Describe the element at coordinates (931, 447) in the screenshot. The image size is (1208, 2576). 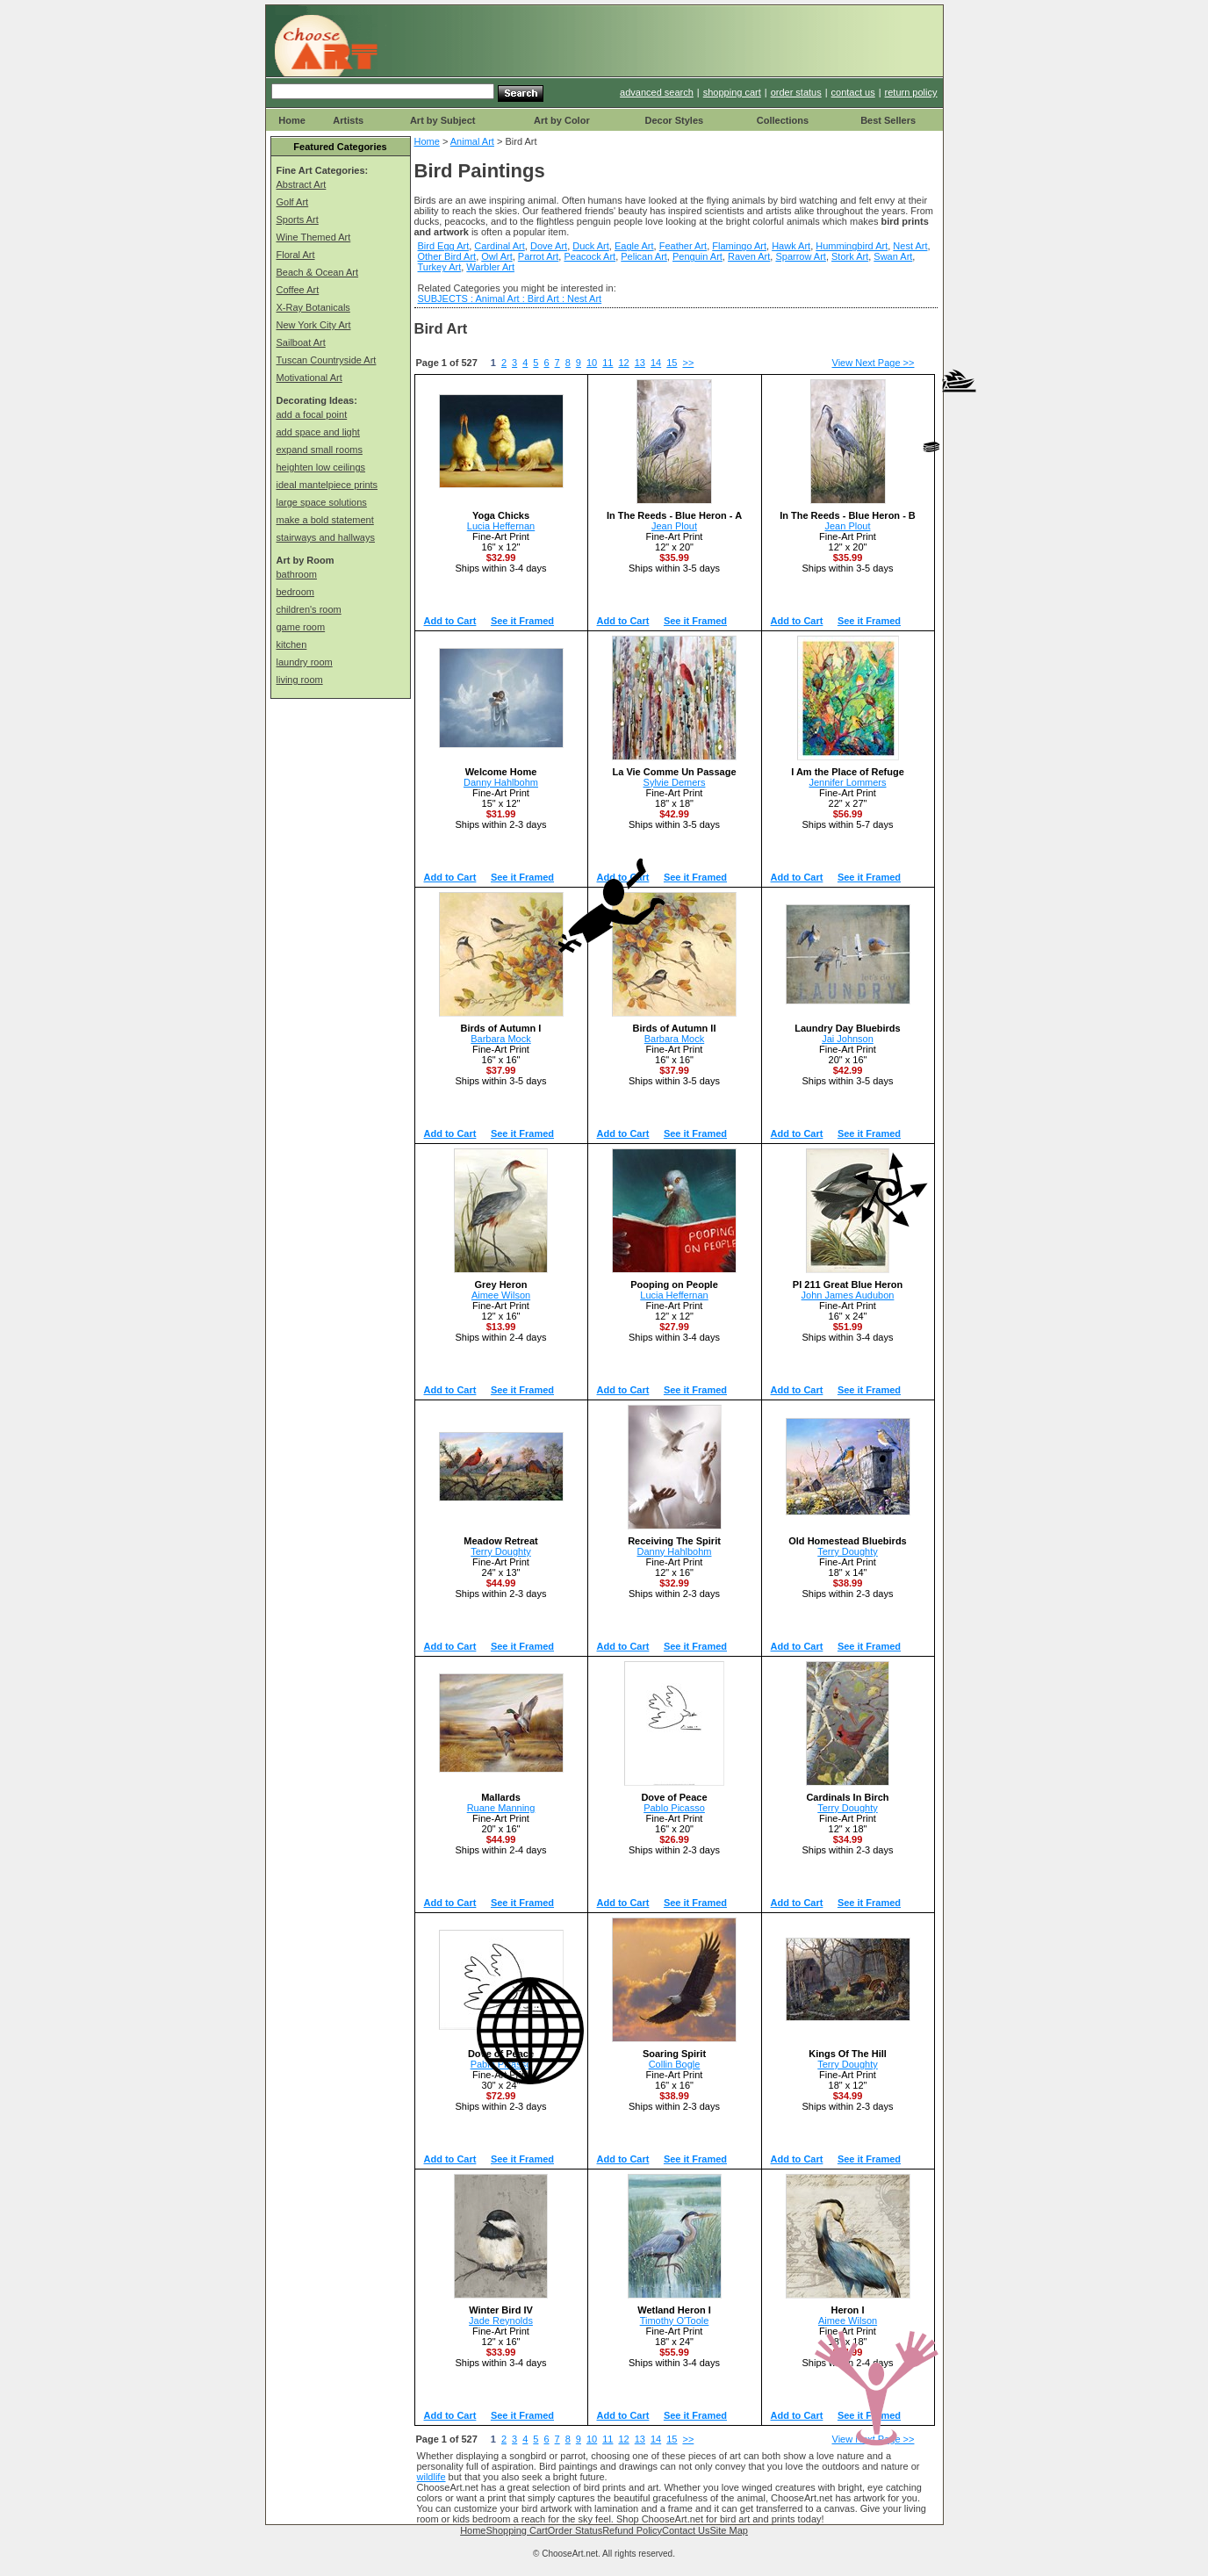
I see `select bedding or blanket item in inventory` at that location.